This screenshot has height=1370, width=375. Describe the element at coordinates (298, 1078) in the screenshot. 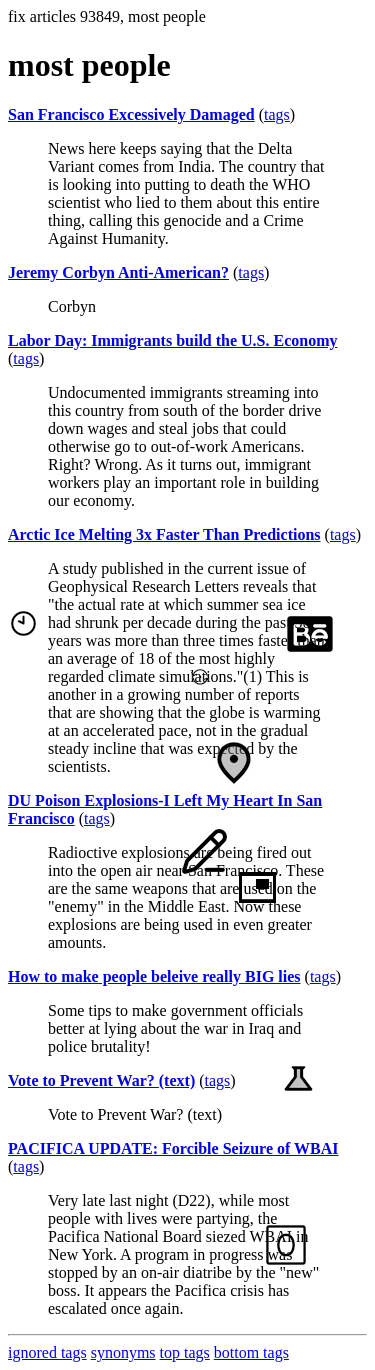

I see `access science or laboratory features` at that location.